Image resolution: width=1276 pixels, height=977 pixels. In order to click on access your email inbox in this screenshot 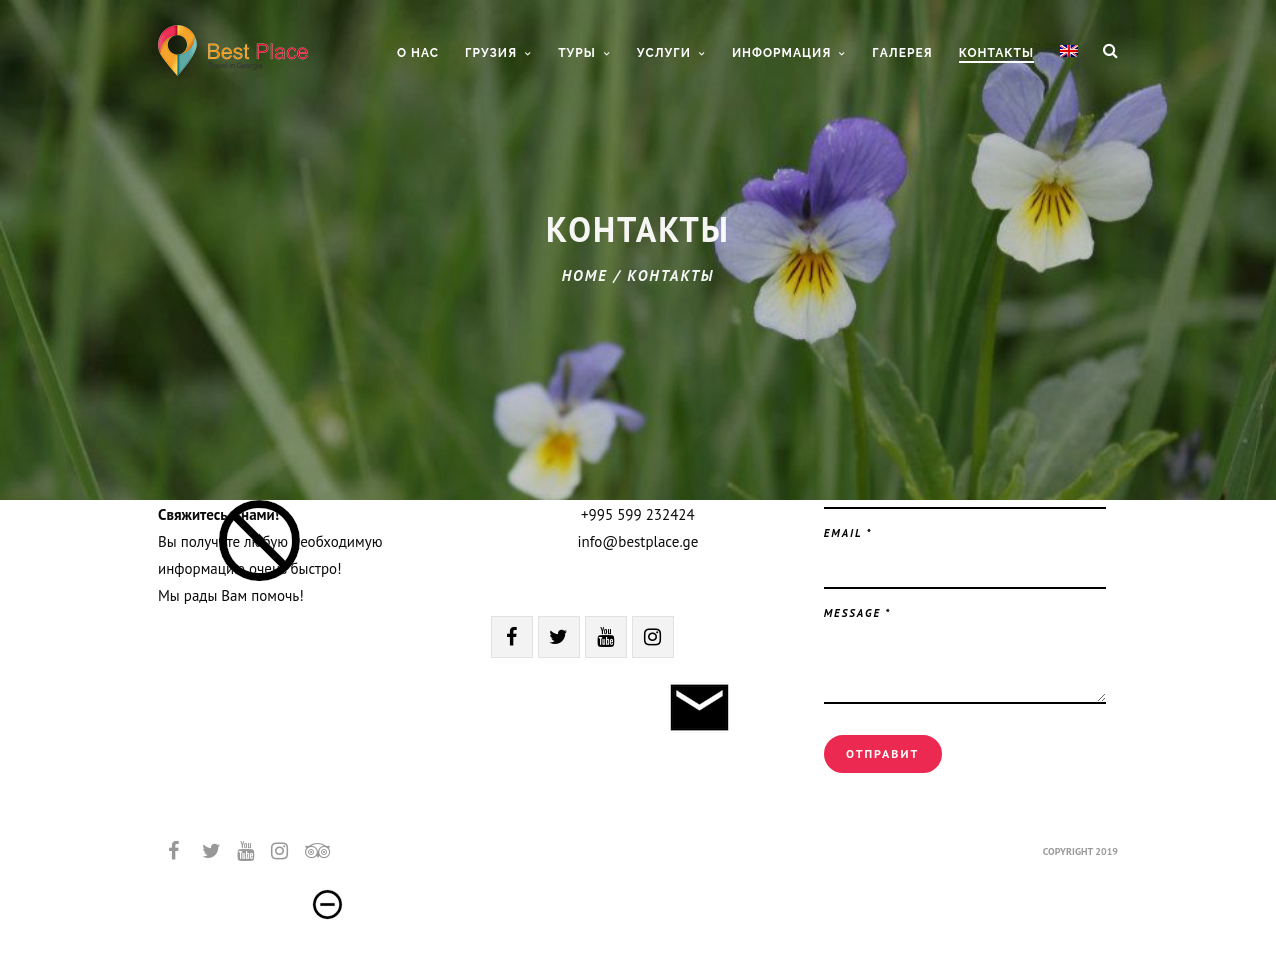, I will do `click(699, 707)`.